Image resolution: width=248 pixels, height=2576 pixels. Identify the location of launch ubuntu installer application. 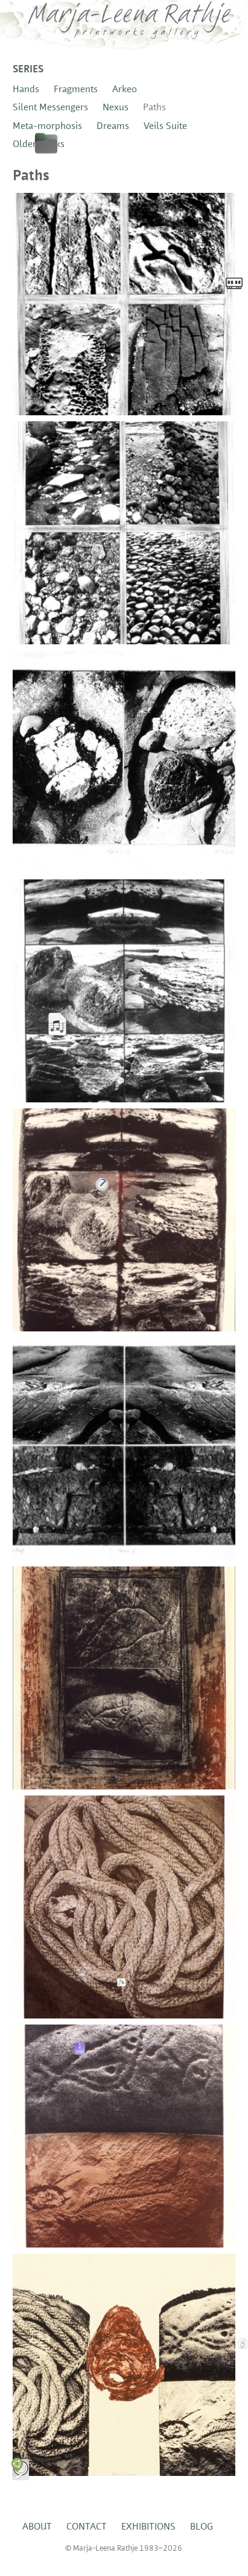
(21, 2469).